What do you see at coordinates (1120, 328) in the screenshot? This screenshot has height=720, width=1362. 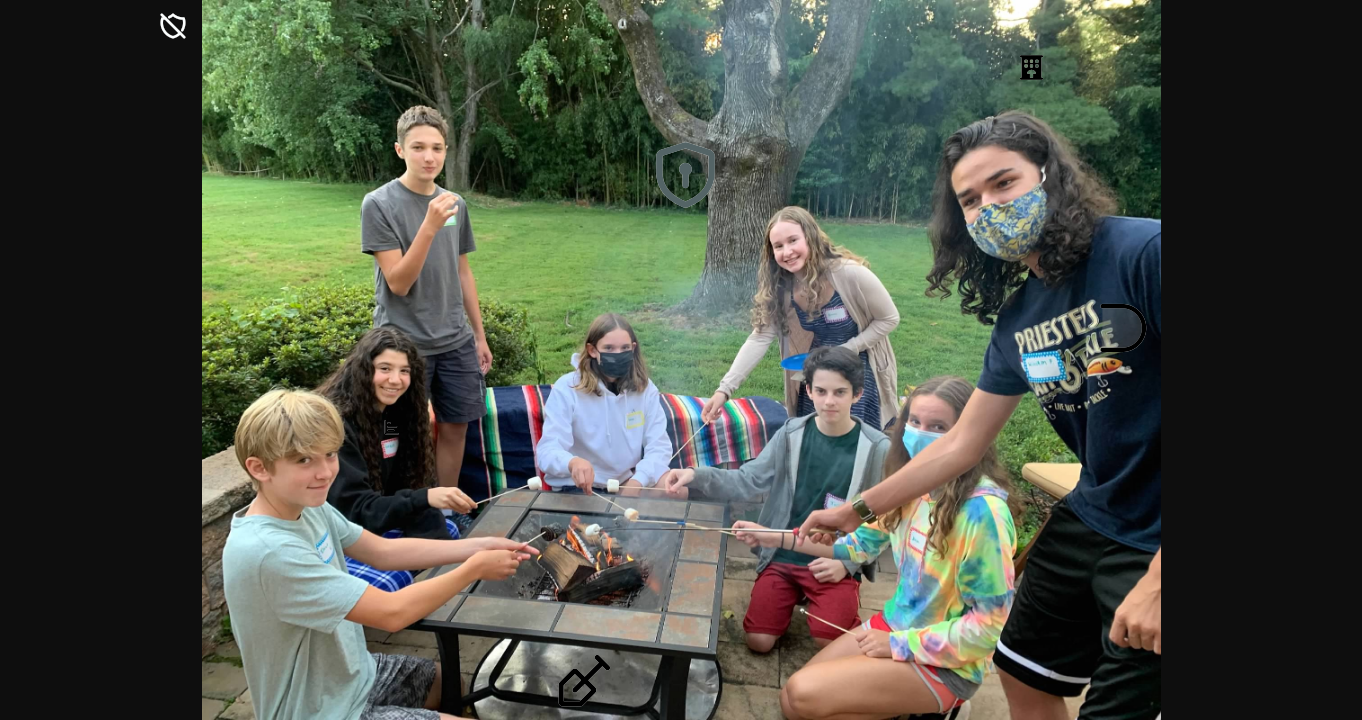 I see `indicates a proper superset relationship in mathematical notation` at bounding box center [1120, 328].